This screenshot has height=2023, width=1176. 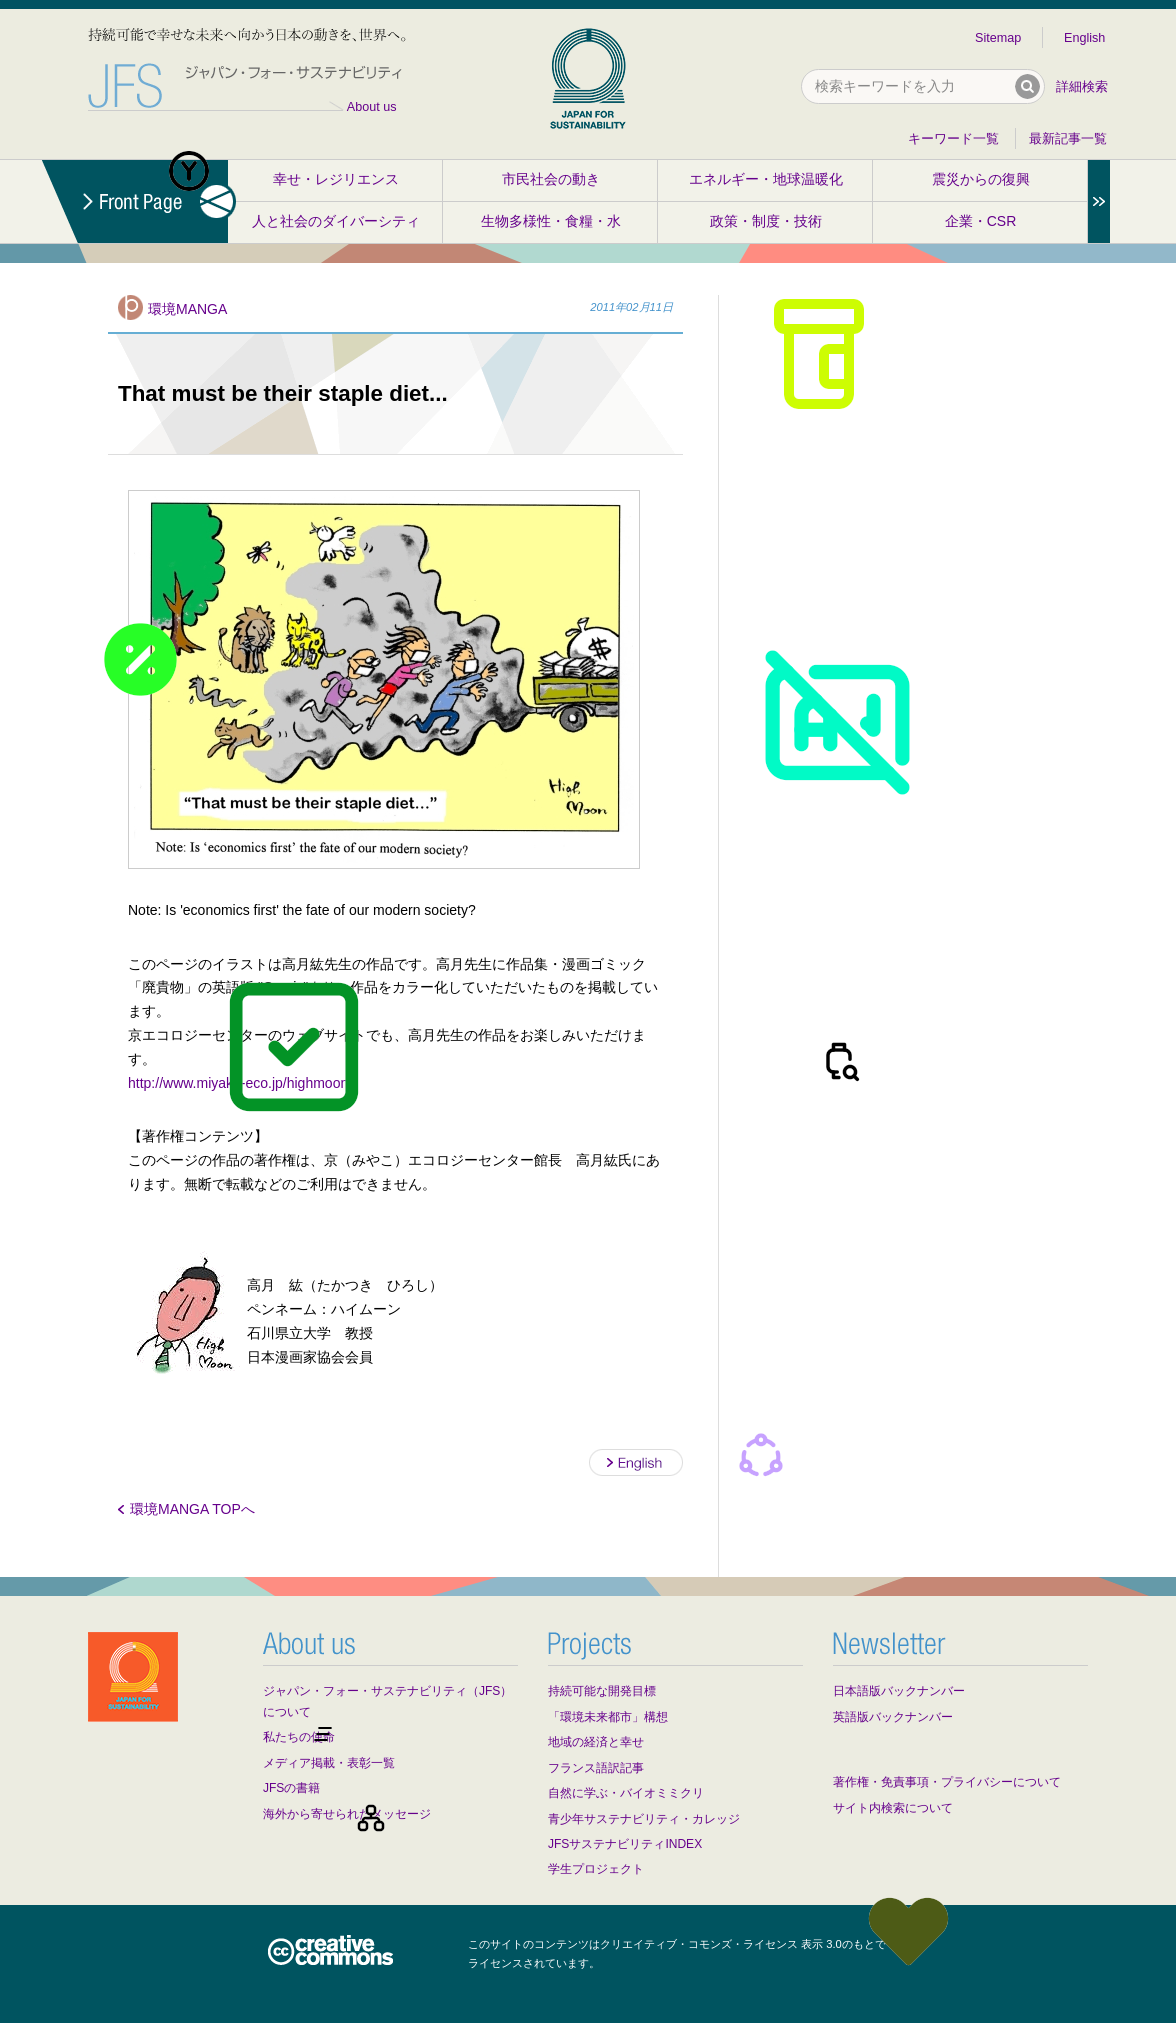 I want to click on mark a task or item as complete, so click(x=294, y=1047).